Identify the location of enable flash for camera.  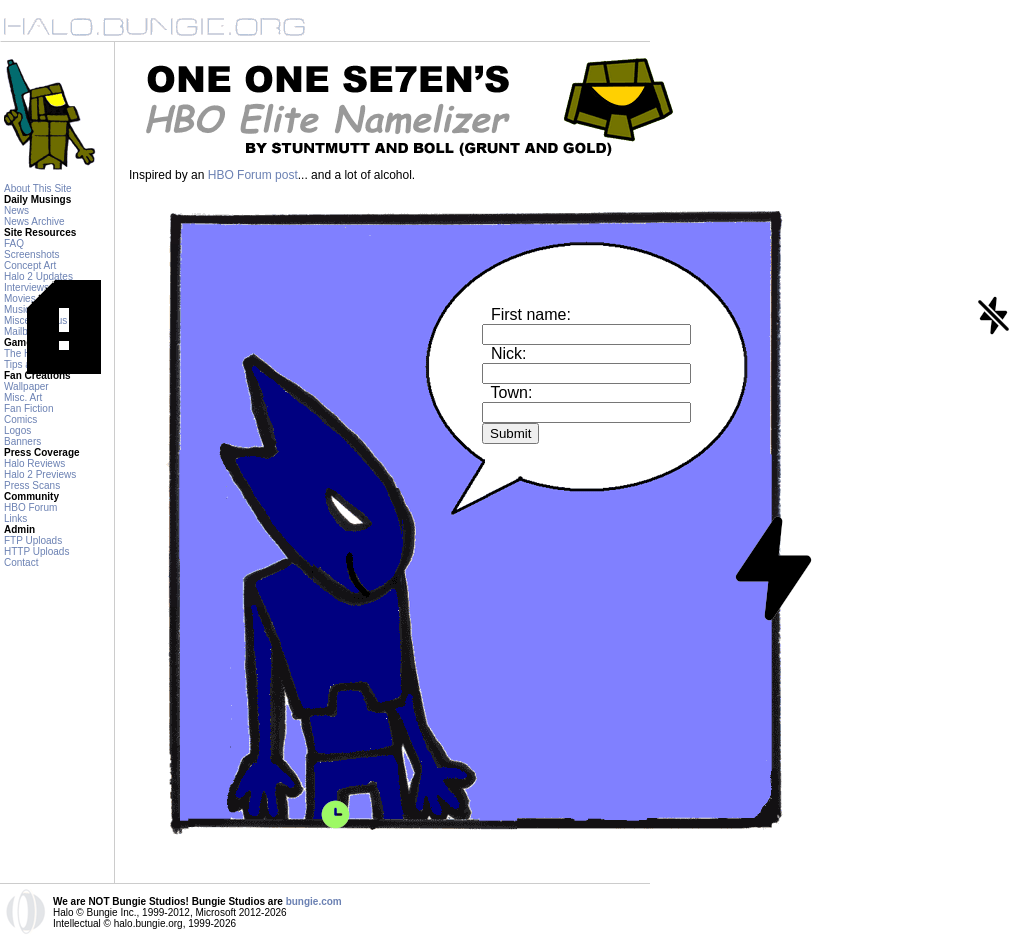
(773, 568).